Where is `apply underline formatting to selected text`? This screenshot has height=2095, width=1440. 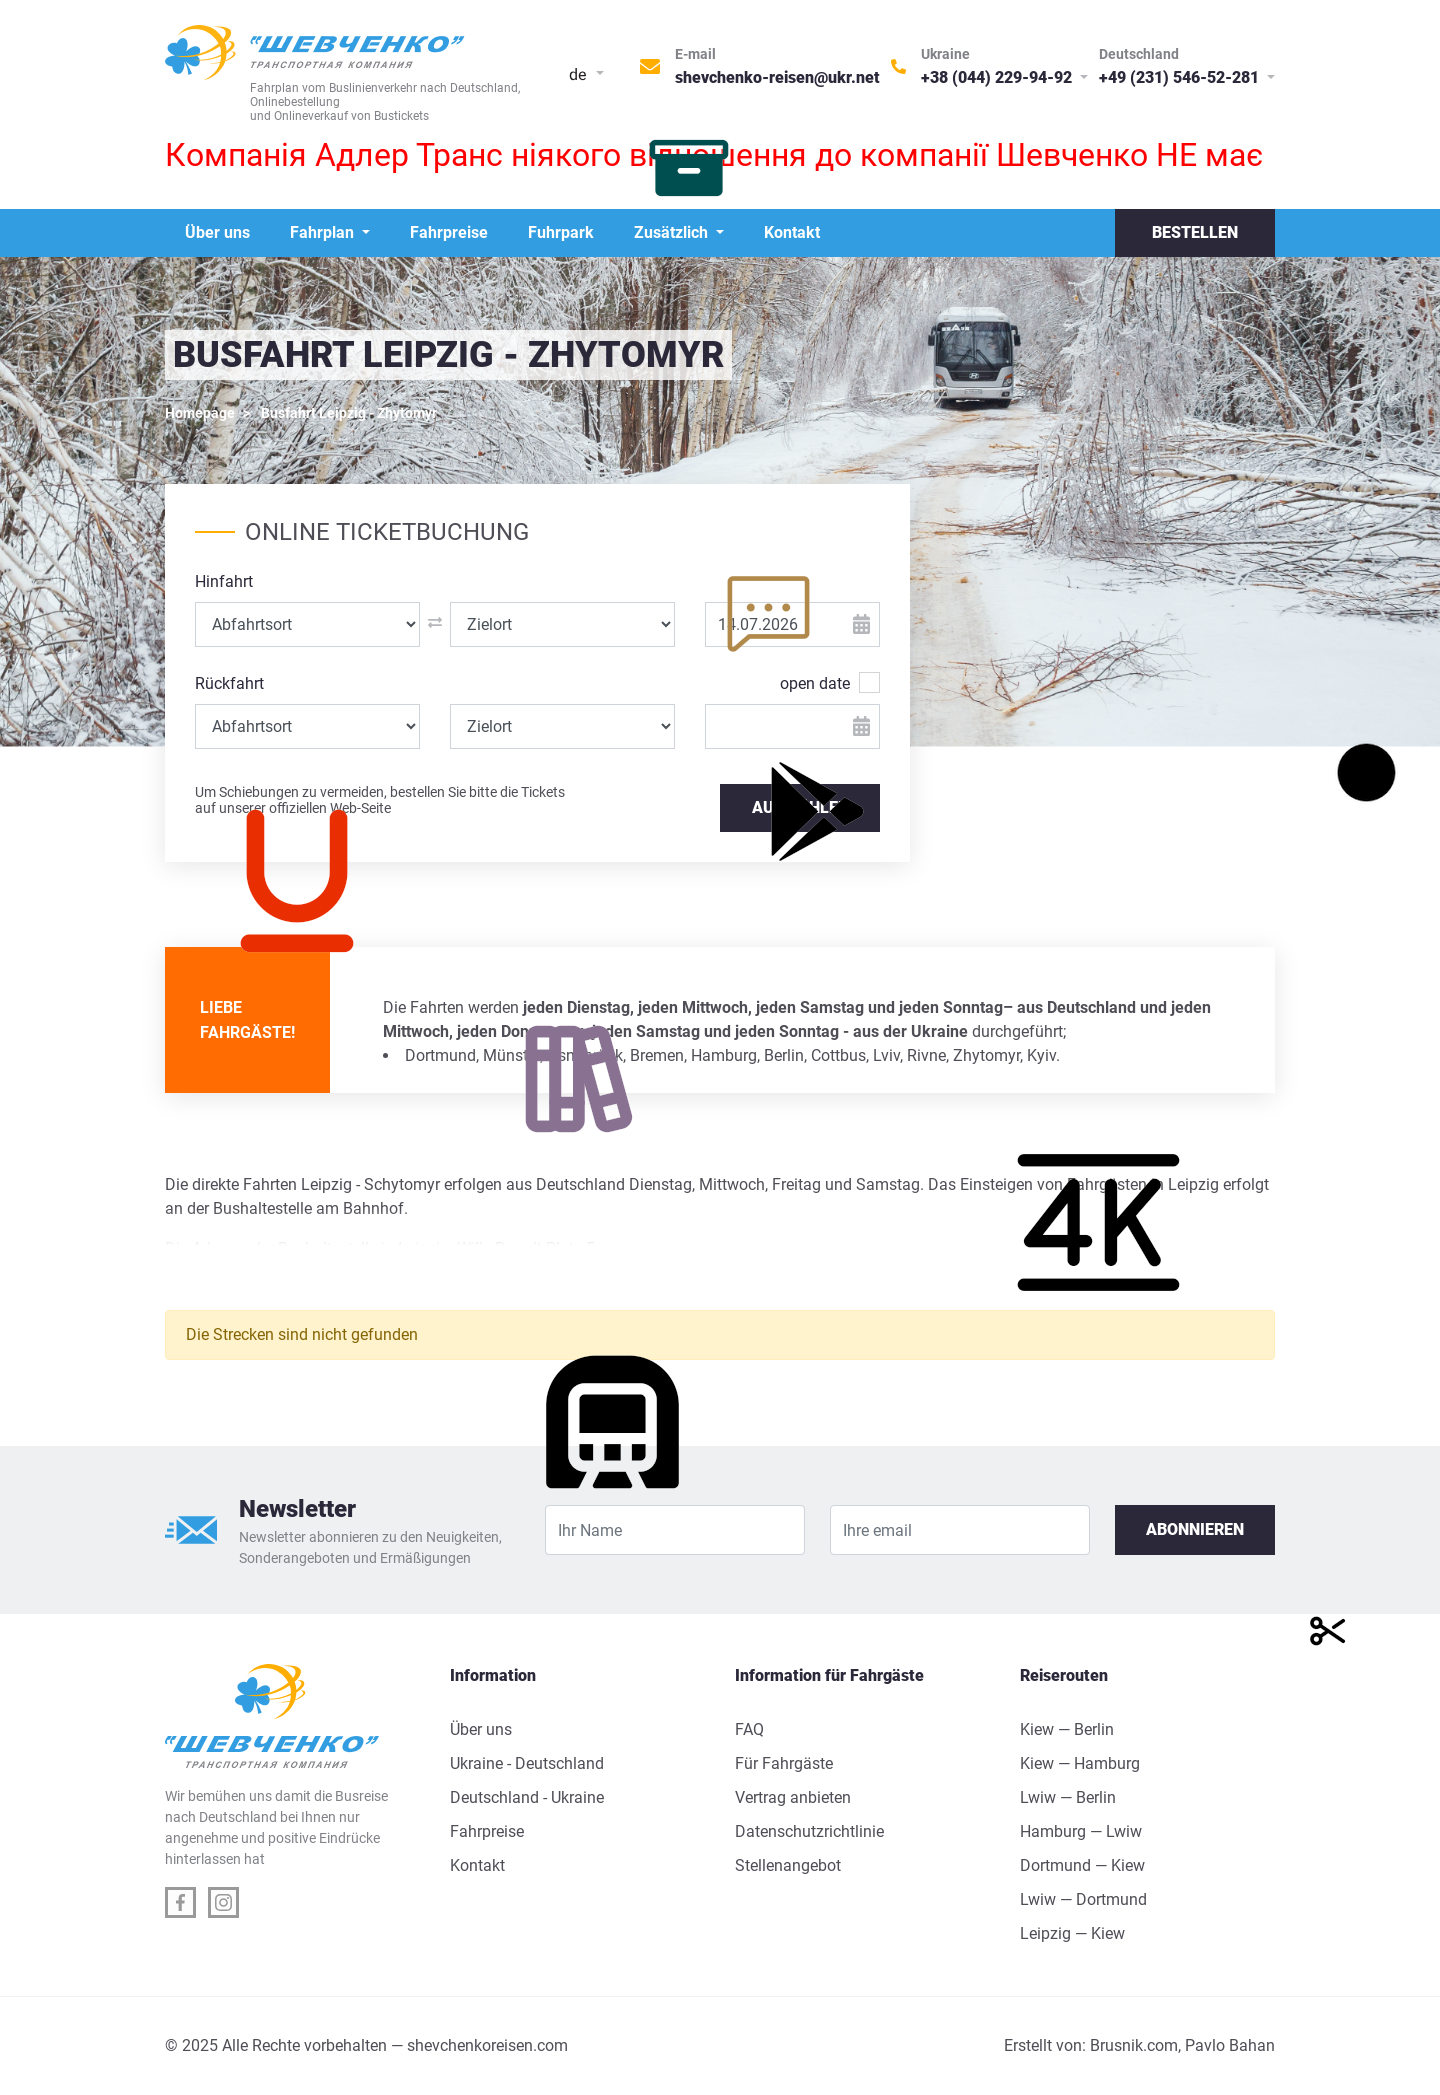
apply underline formatting to selected text is located at coordinates (297, 872).